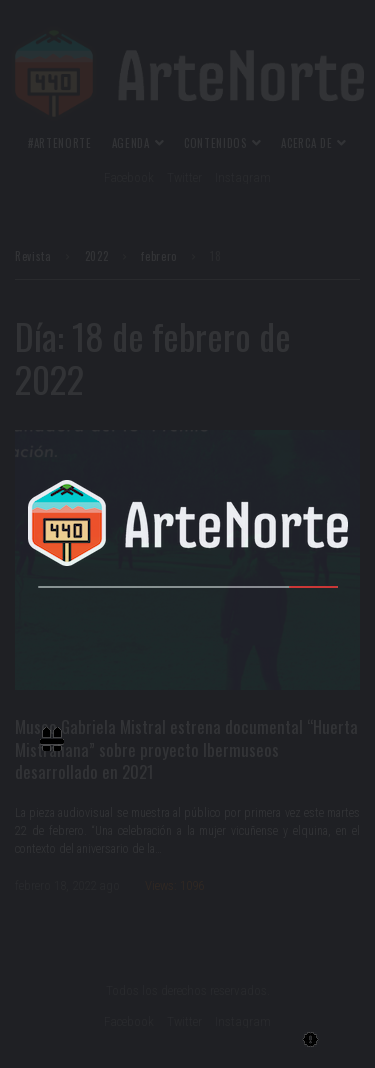 This screenshot has height=1068, width=375. What do you see at coordinates (310, 1039) in the screenshot?
I see `indicates new or recently added content` at bounding box center [310, 1039].